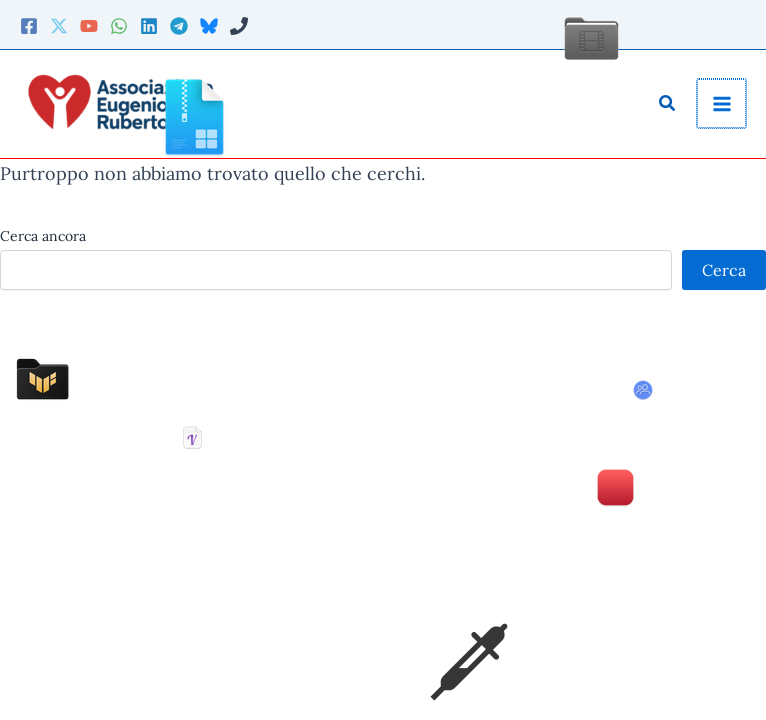 The image size is (766, 720). Describe the element at coordinates (192, 437) in the screenshot. I see `vala source code file` at that location.